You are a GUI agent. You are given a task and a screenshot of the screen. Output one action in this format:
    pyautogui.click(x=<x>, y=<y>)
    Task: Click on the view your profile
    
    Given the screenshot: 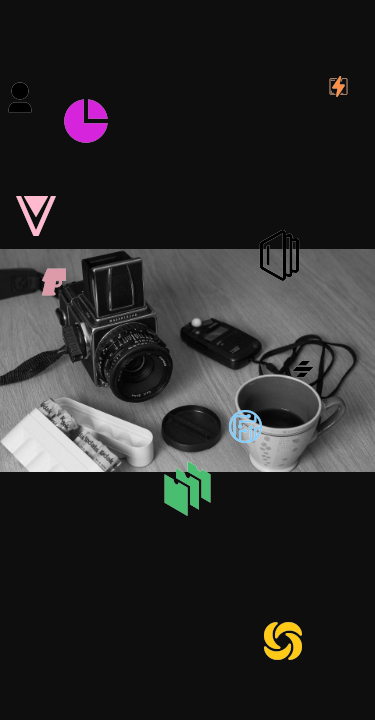 What is the action you would take?
    pyautogui.click(x=20, y=98)
    